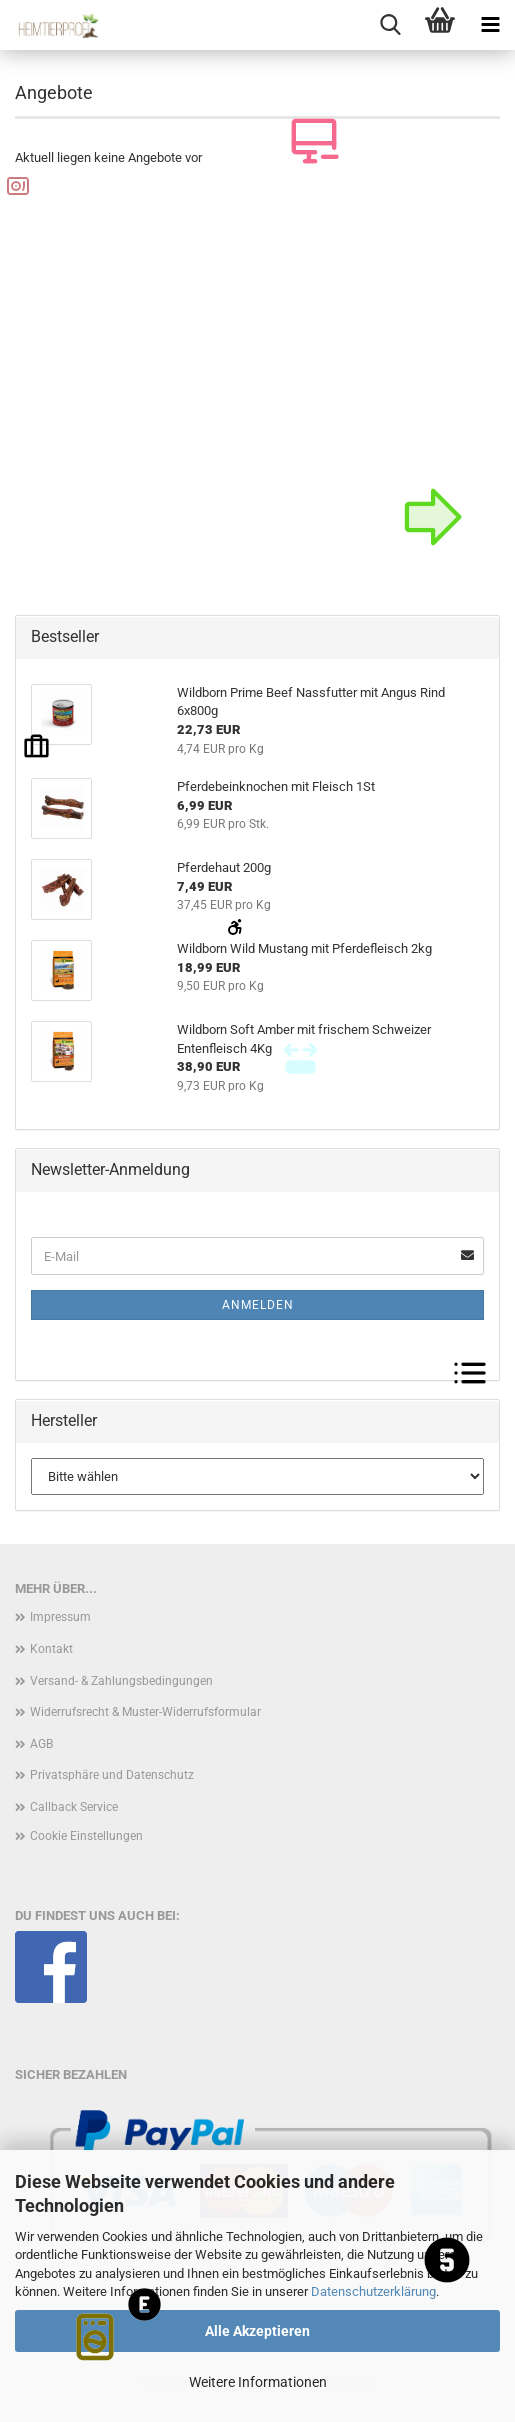 This screenshot has height=2422, width=515. Describe the element at coordinates (431, 517) in the screenshot. I see `navigate to the next item or step` at that location.